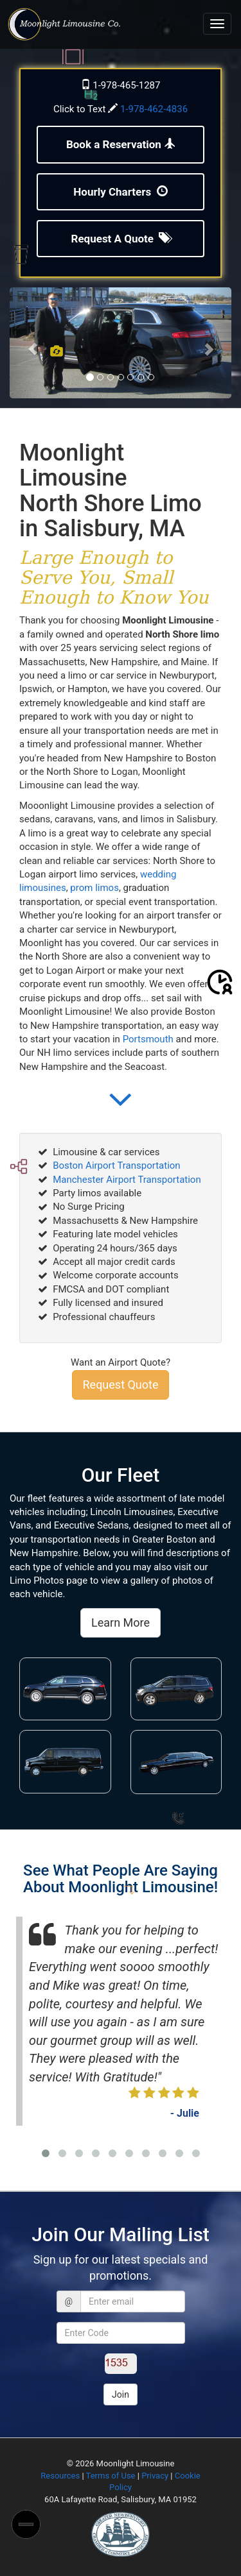 The height and width of the screenshot is (2576, 241). Describe the element at coordinates (21, 254) in the screenshot. I see `view nearby bars or pubs` at that location.